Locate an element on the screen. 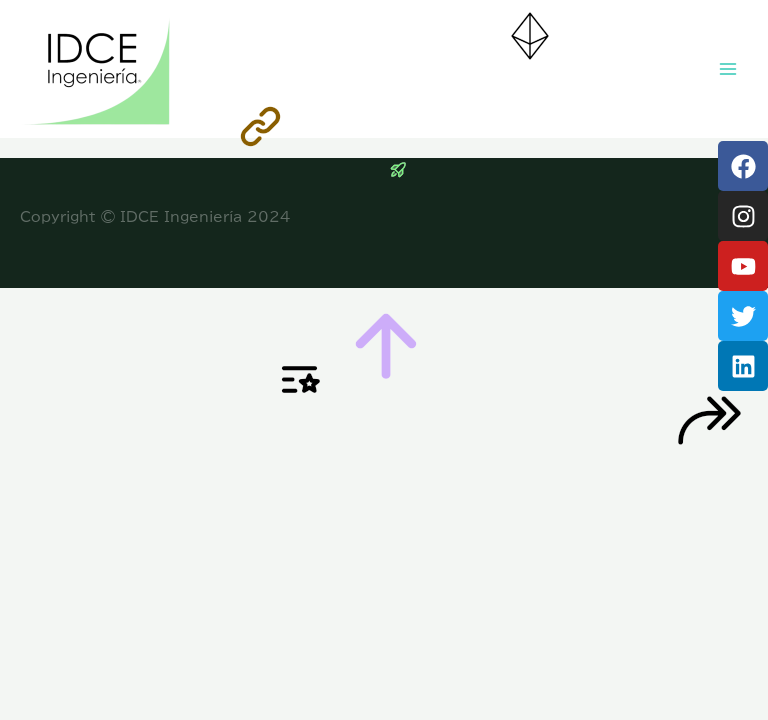 This screenshot has width=768, height=720. forward message or content to multiple recipients is located at coordinates (709, 420).